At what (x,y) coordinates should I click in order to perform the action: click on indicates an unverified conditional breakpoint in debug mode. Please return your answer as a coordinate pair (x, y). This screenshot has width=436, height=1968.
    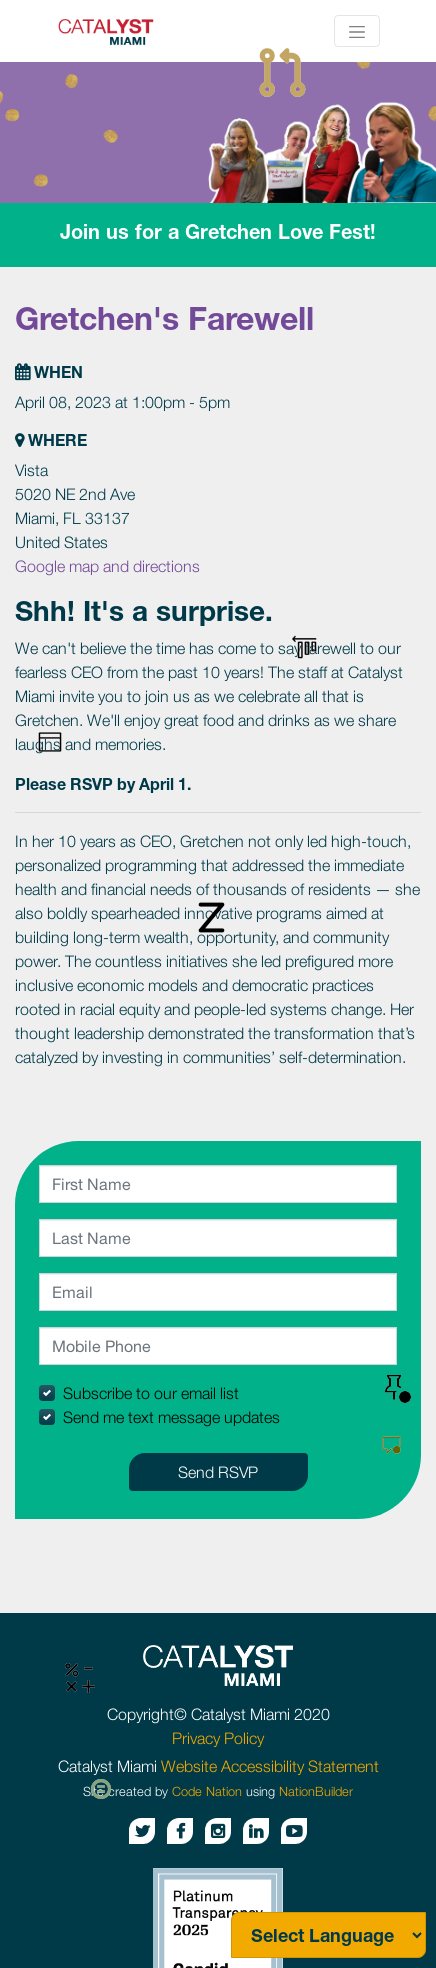
    Looking at the image, I should click on (101, 1789).